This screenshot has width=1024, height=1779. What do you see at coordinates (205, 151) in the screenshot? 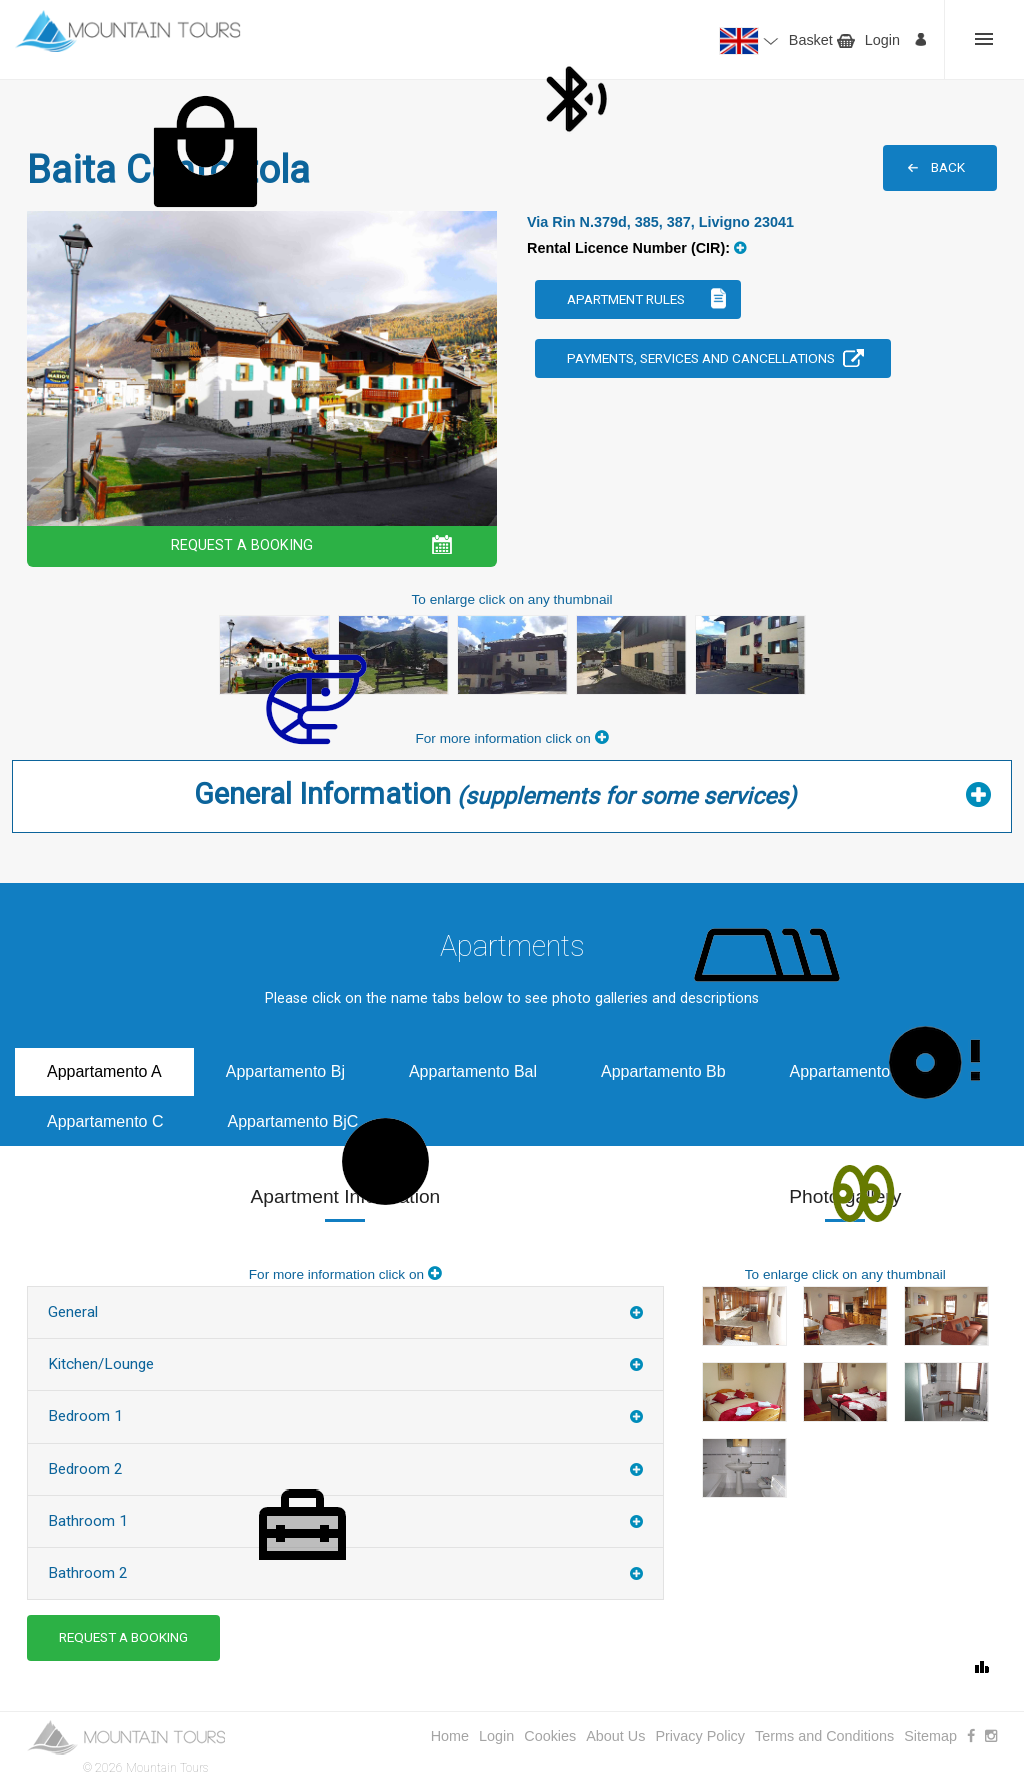
I see `view your shopping bag` at bounding box center [205, 151].